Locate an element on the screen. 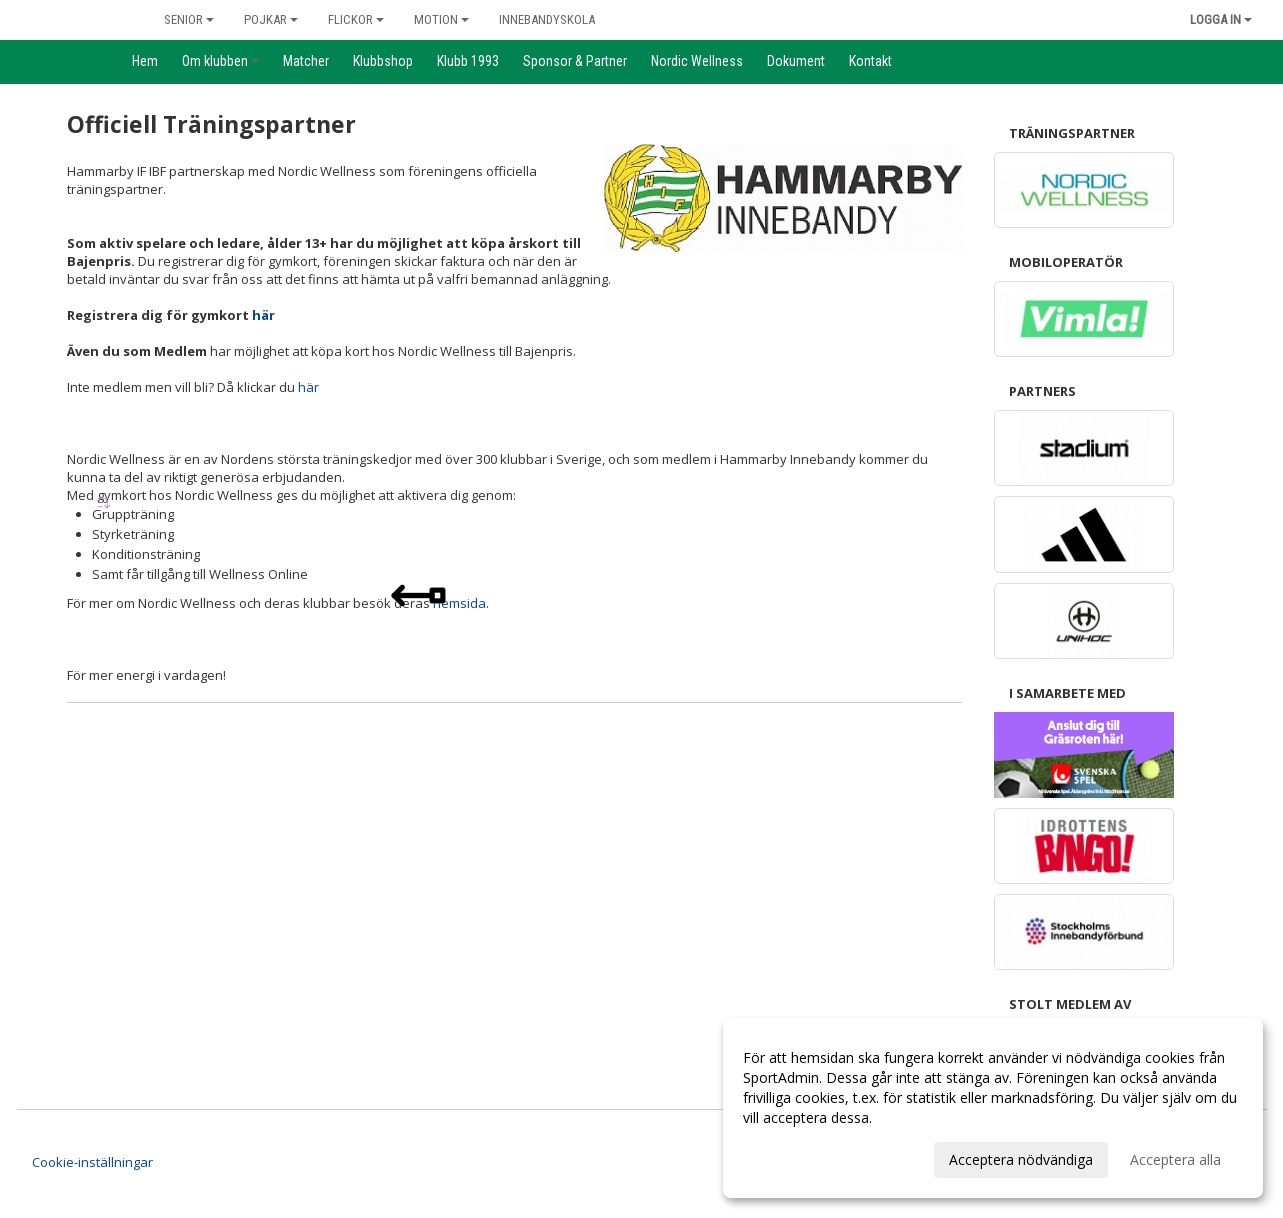  go back to previous screen is located at coordinates (418, 595).